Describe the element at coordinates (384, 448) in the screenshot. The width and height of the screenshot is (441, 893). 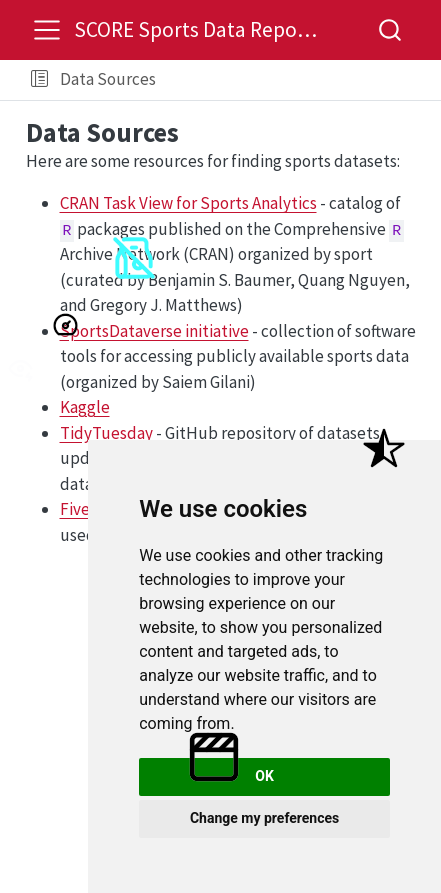
I see `indicates a partial or half-star rating` at that location.